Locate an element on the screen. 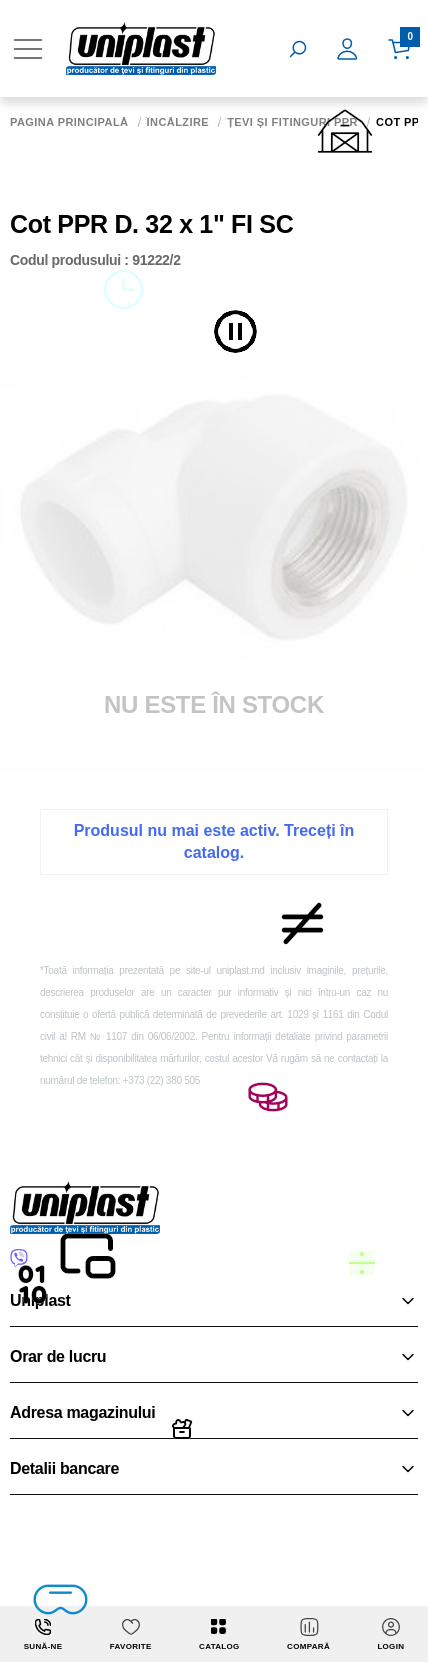  view or edit binary data is located at coordinates (32, 1284).